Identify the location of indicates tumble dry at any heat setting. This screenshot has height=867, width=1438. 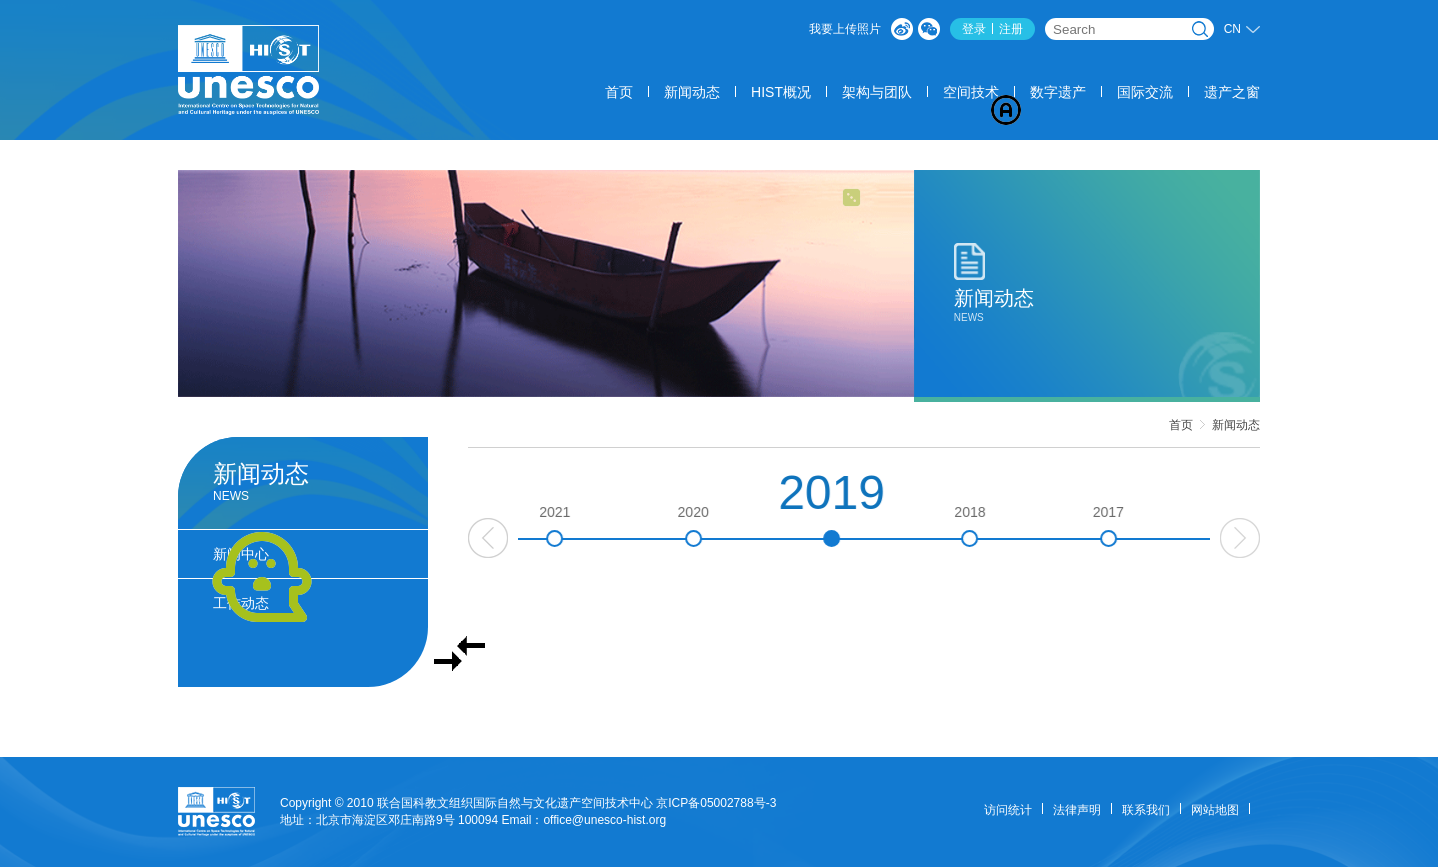
(1006, 110).